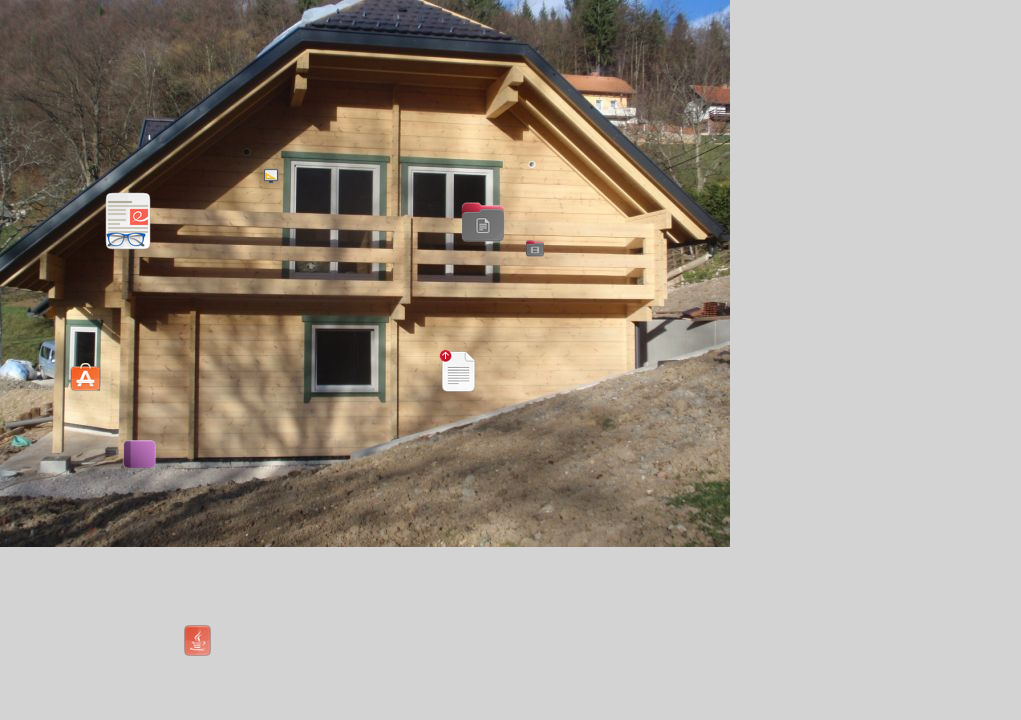 This screenshot has height=720, width=1021. Describe the element at coordinates (535, 248) in the screenshot. I see `open videos folder` at that location.